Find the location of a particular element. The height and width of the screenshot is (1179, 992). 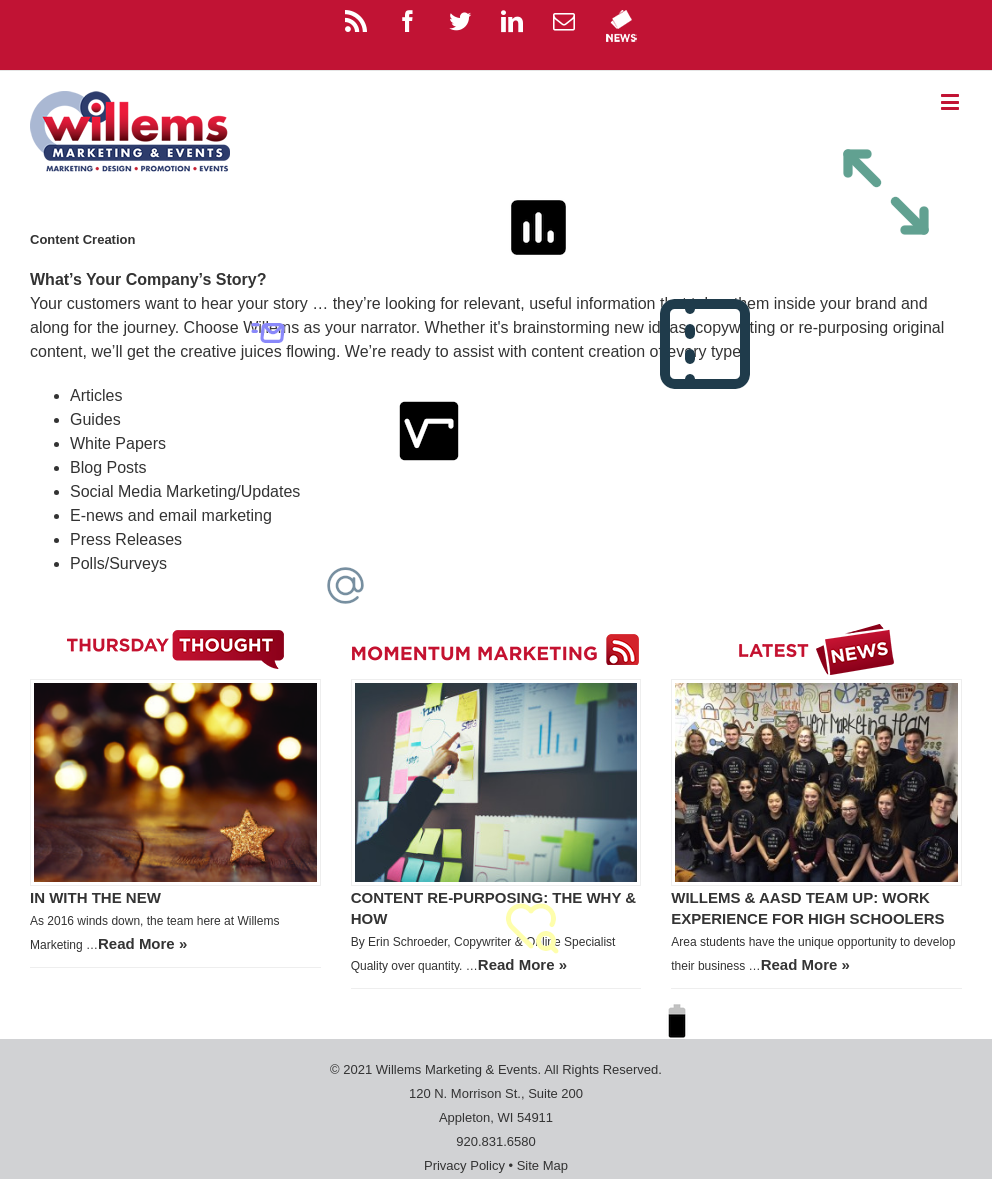

mention a user in a post or comment is located at coordinates (345, 585).